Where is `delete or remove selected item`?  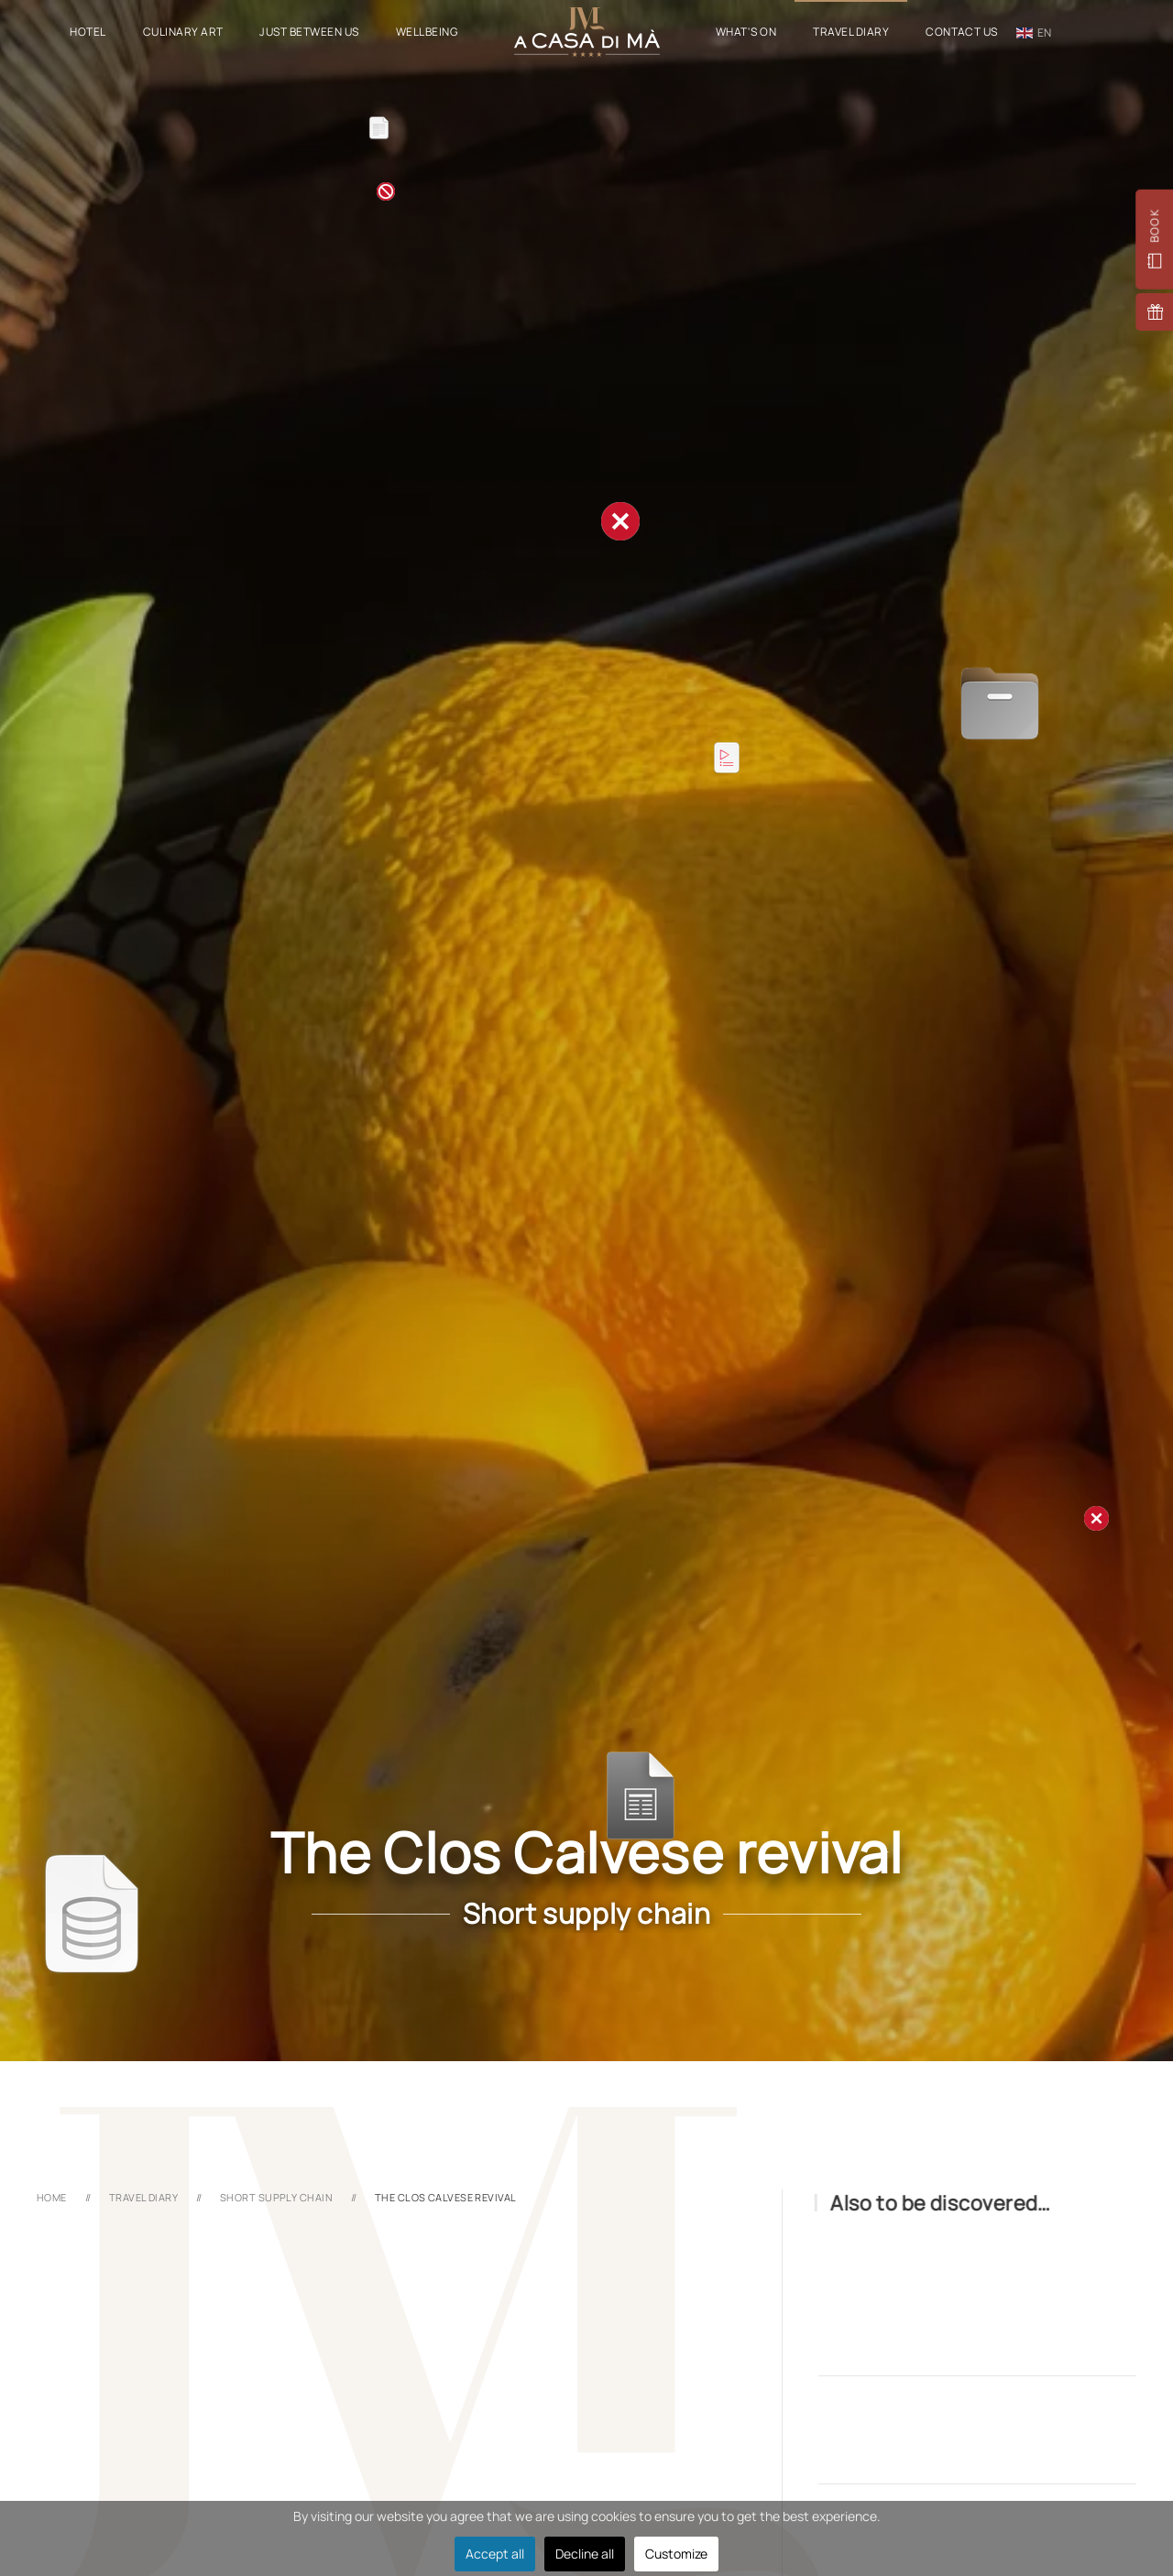 delete or remove selected item is located at coordinates (386, 191).